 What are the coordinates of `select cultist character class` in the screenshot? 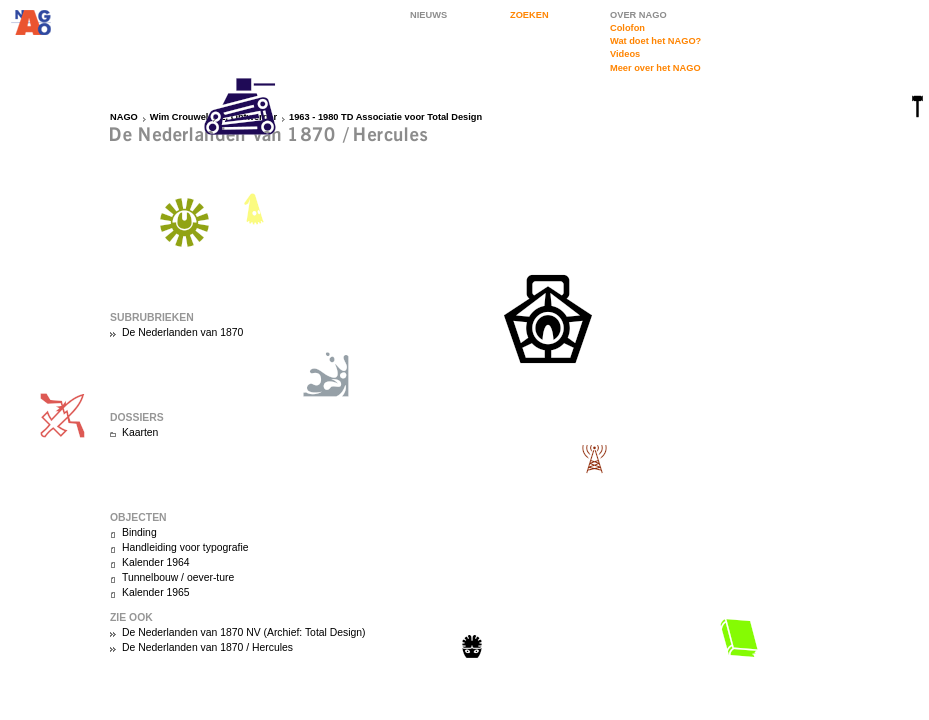 It's located at (254, 209).